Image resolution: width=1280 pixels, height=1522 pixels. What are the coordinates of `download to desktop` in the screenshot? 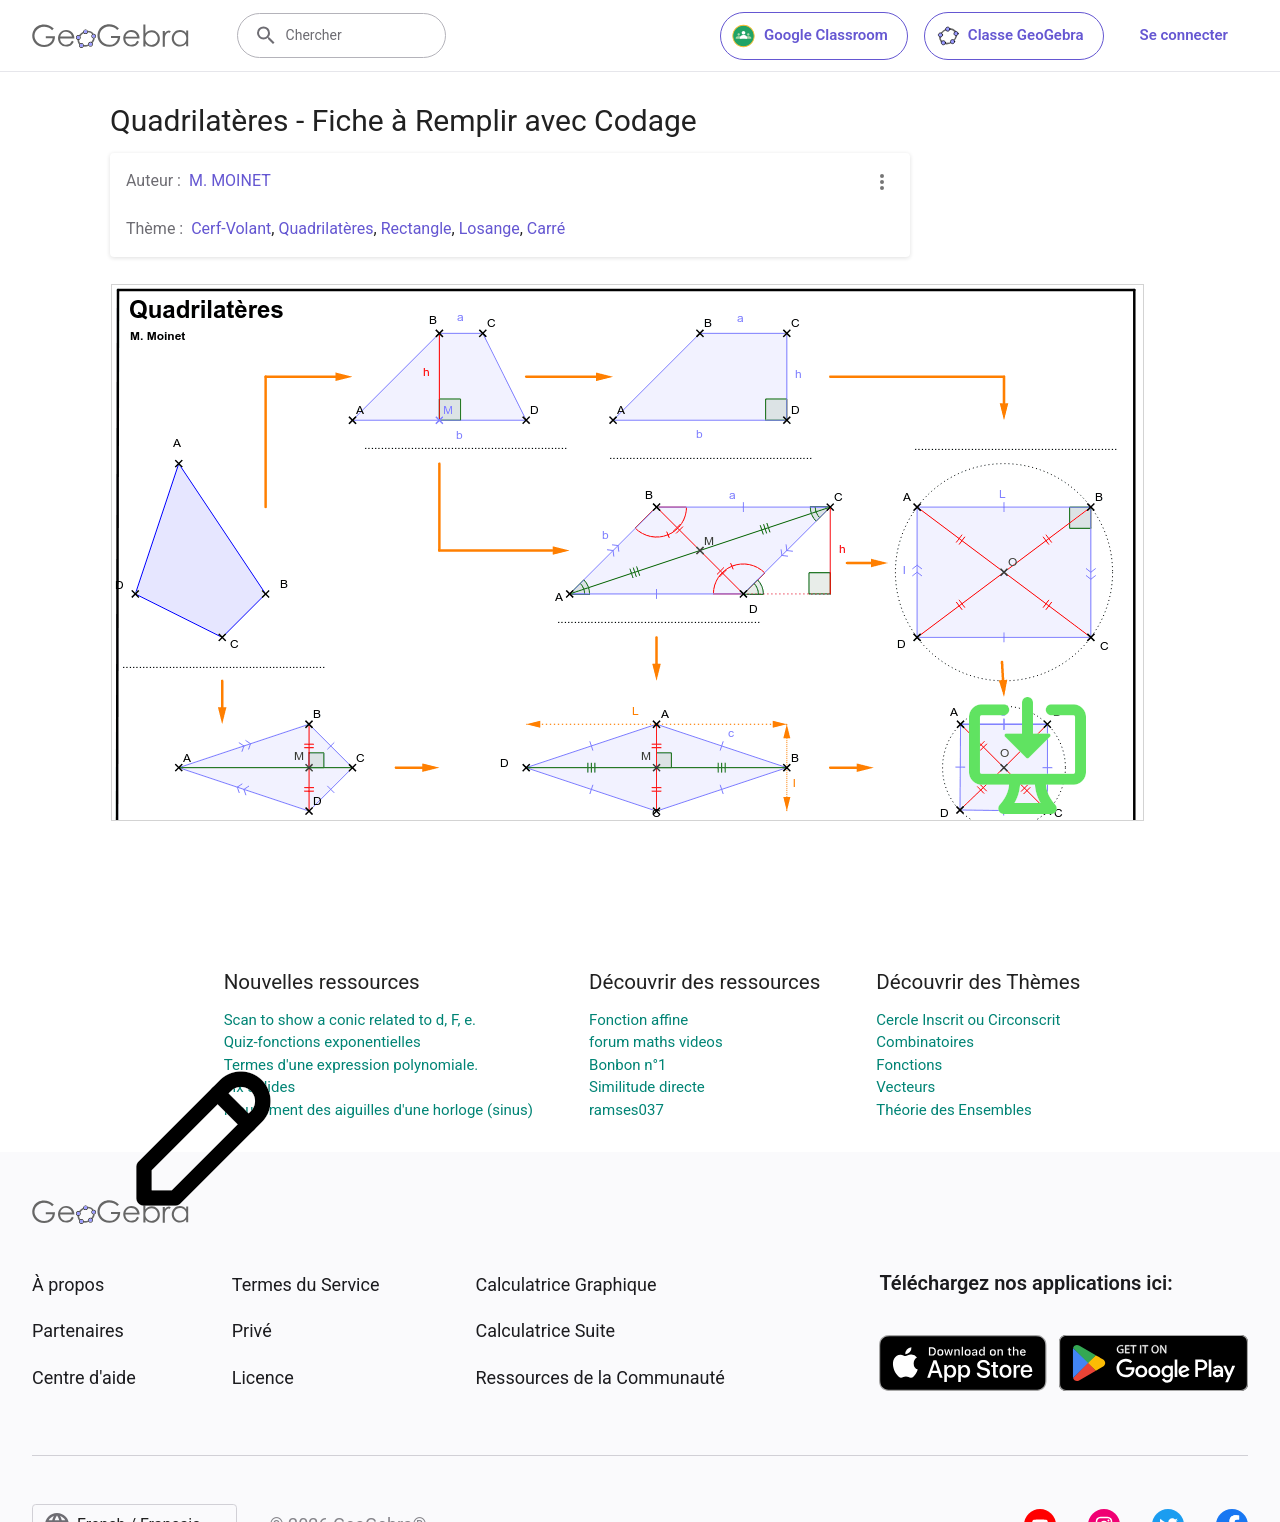 It's located at (1027, 755).